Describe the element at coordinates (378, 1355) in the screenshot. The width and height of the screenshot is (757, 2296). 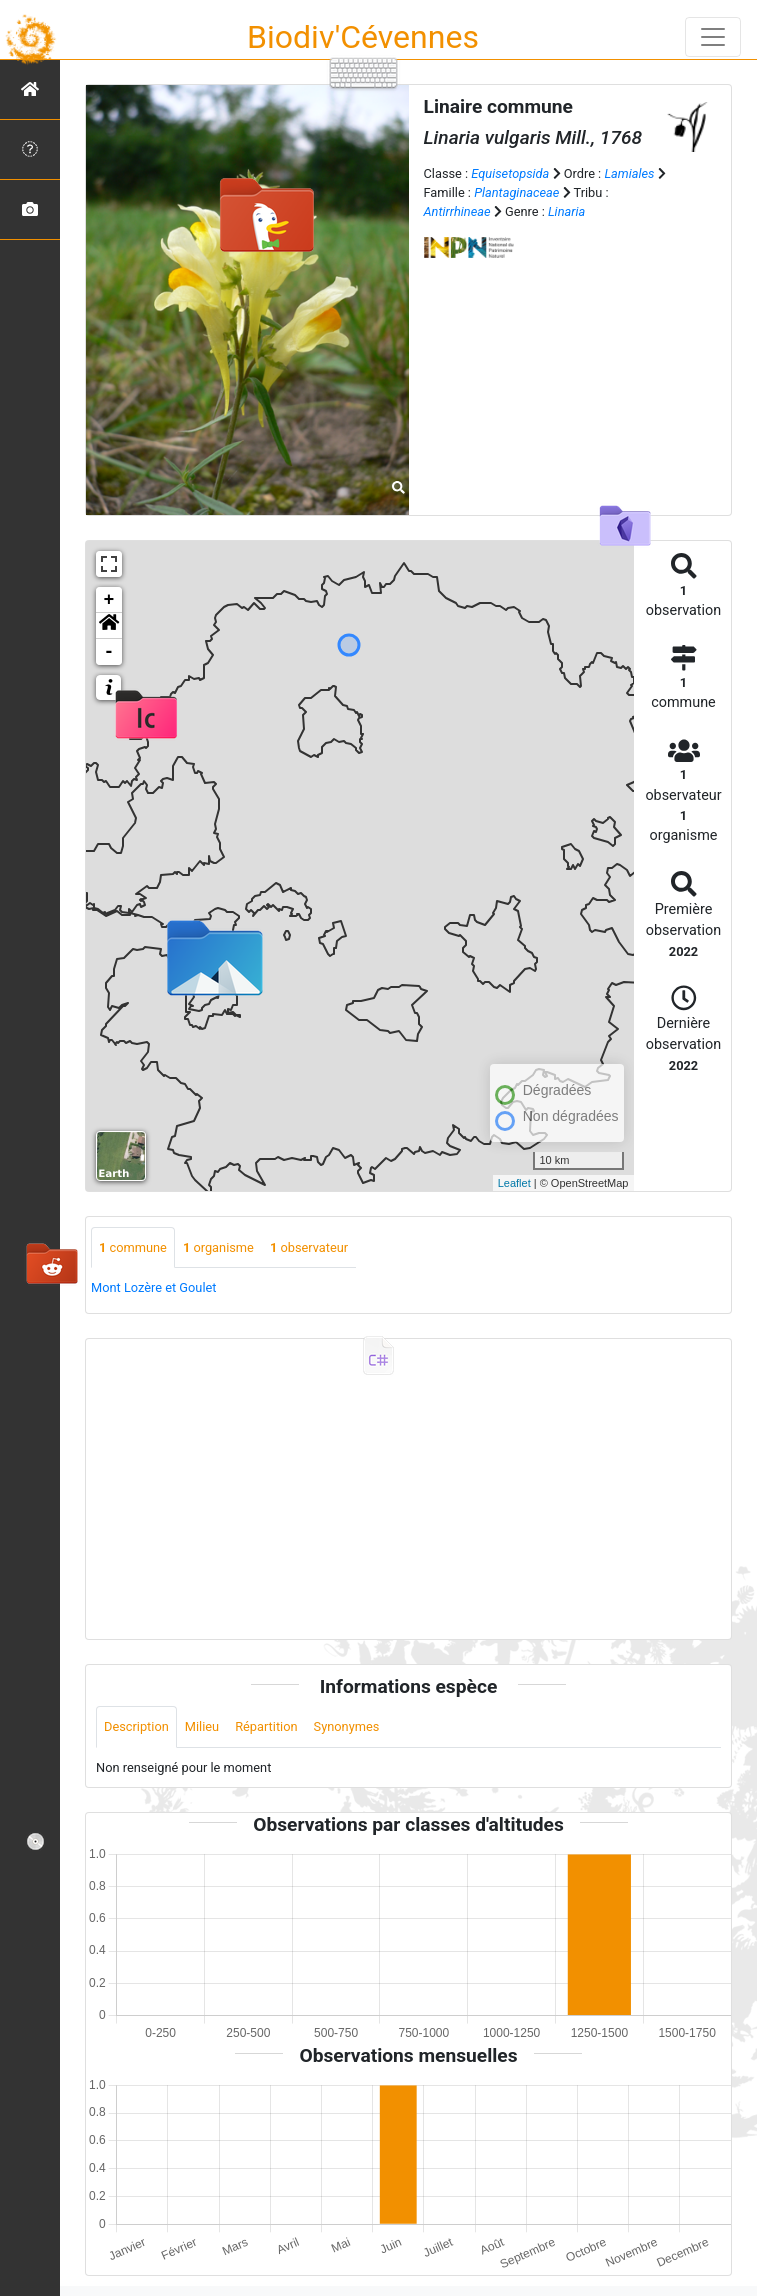
I see `a C# source code file` at that location.